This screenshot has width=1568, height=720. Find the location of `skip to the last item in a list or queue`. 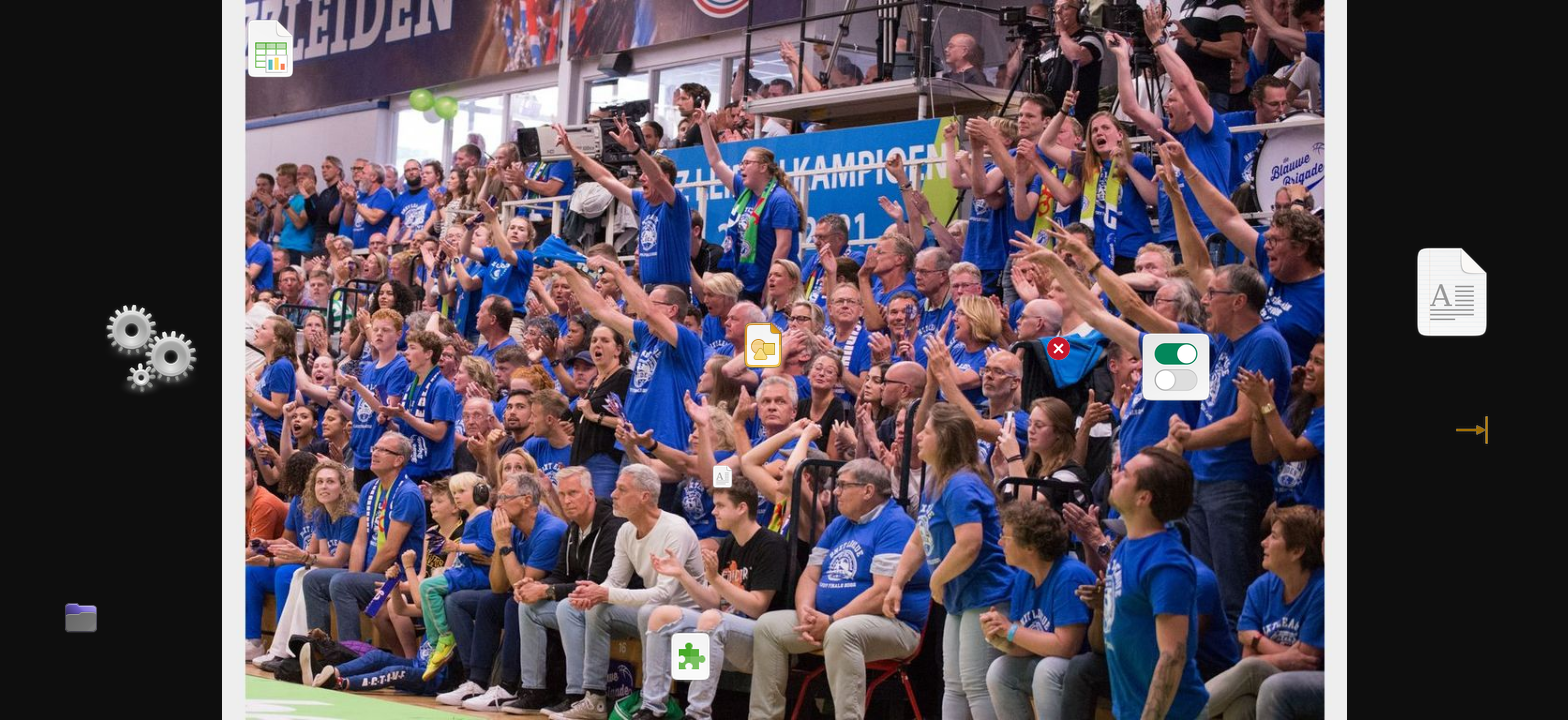

skip to the last item in a list or queue is located at coordinates (1472, 430).